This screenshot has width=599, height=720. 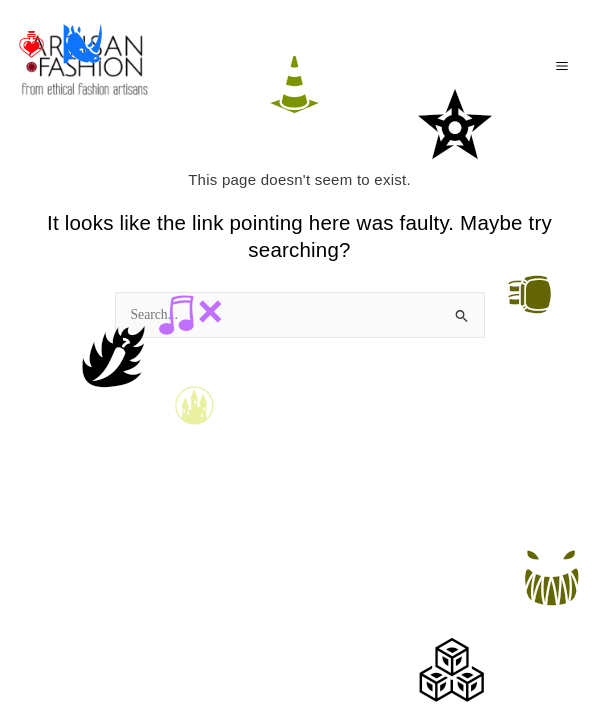 What do you see at coordinates (191, 311) in the screenshot?
I see `mute music or audio` at bounding box center [191, 311].